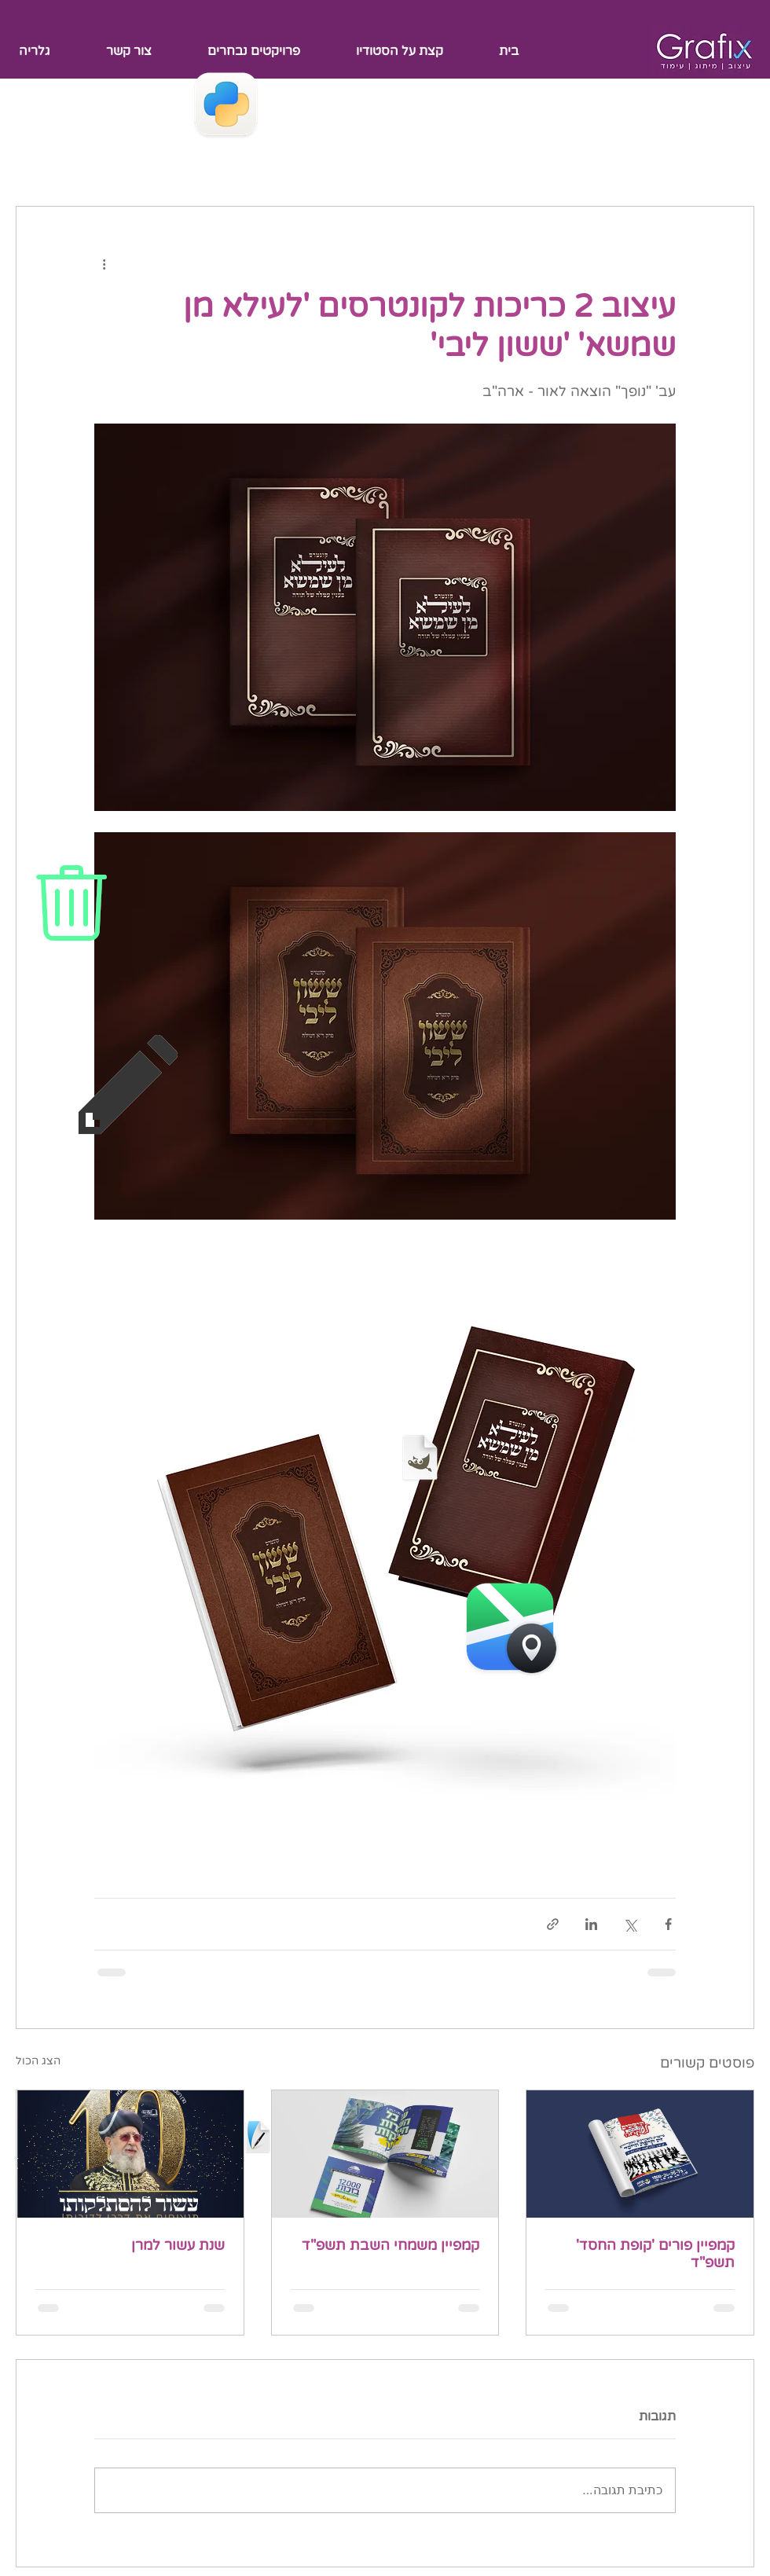 This screenshot has width=770, height=2576. What do you see at coordinates (240, 2137) in the screenshot?
I see `a scribus document file` at bounding box center [240, 2137].